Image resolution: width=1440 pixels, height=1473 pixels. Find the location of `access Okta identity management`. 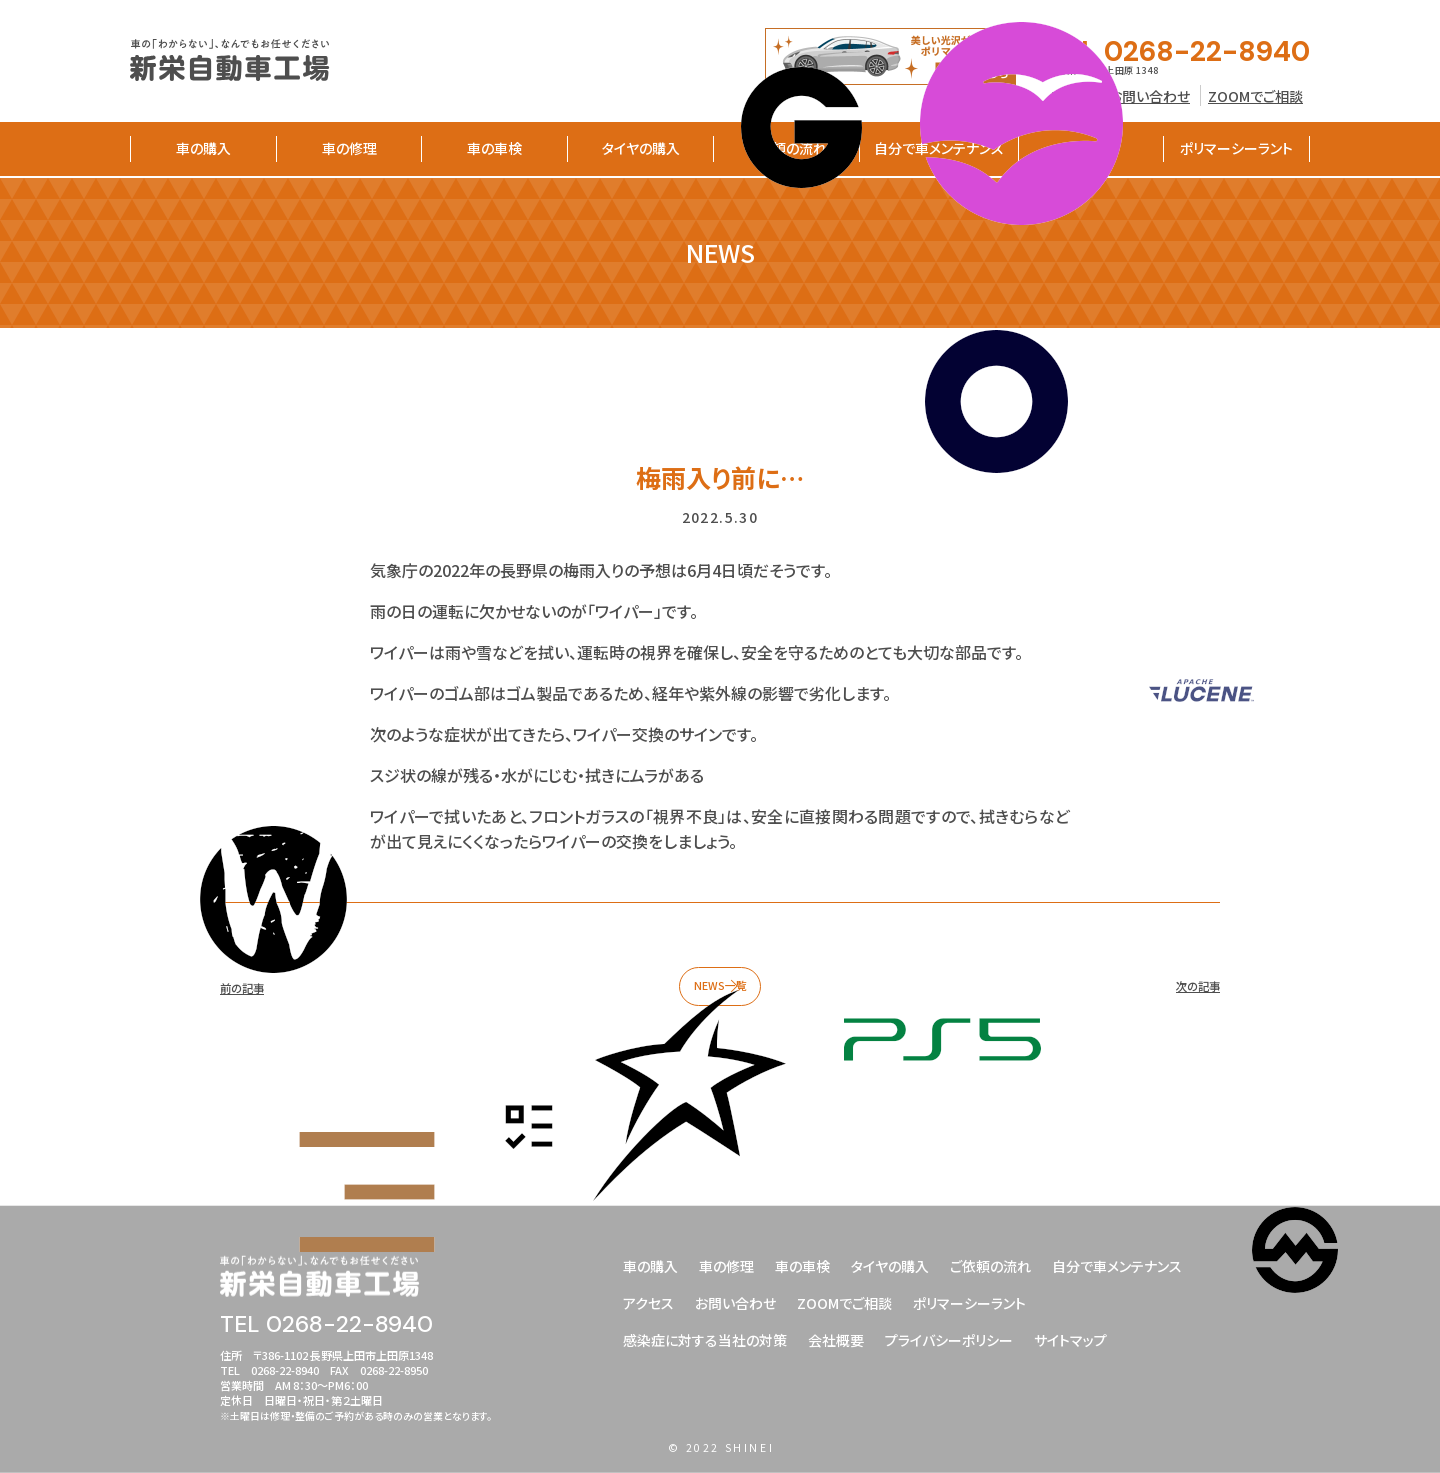

access Okta identity management is located at coordinates (996, 401).